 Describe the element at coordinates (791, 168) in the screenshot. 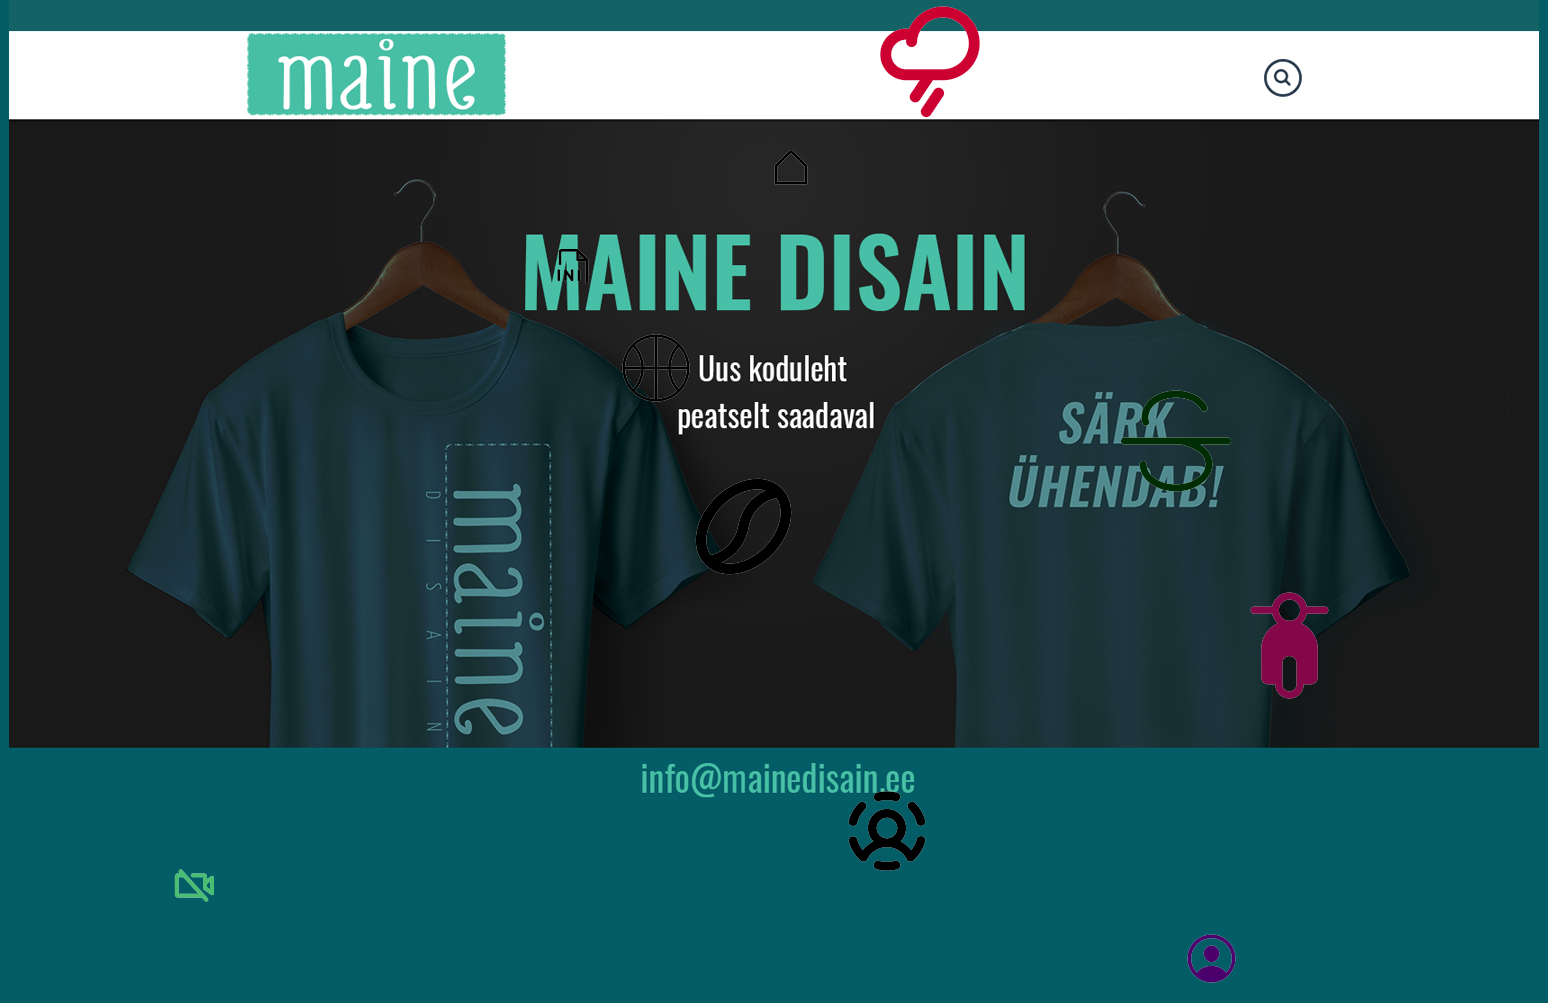

I see `navigate to home screen` at that location.